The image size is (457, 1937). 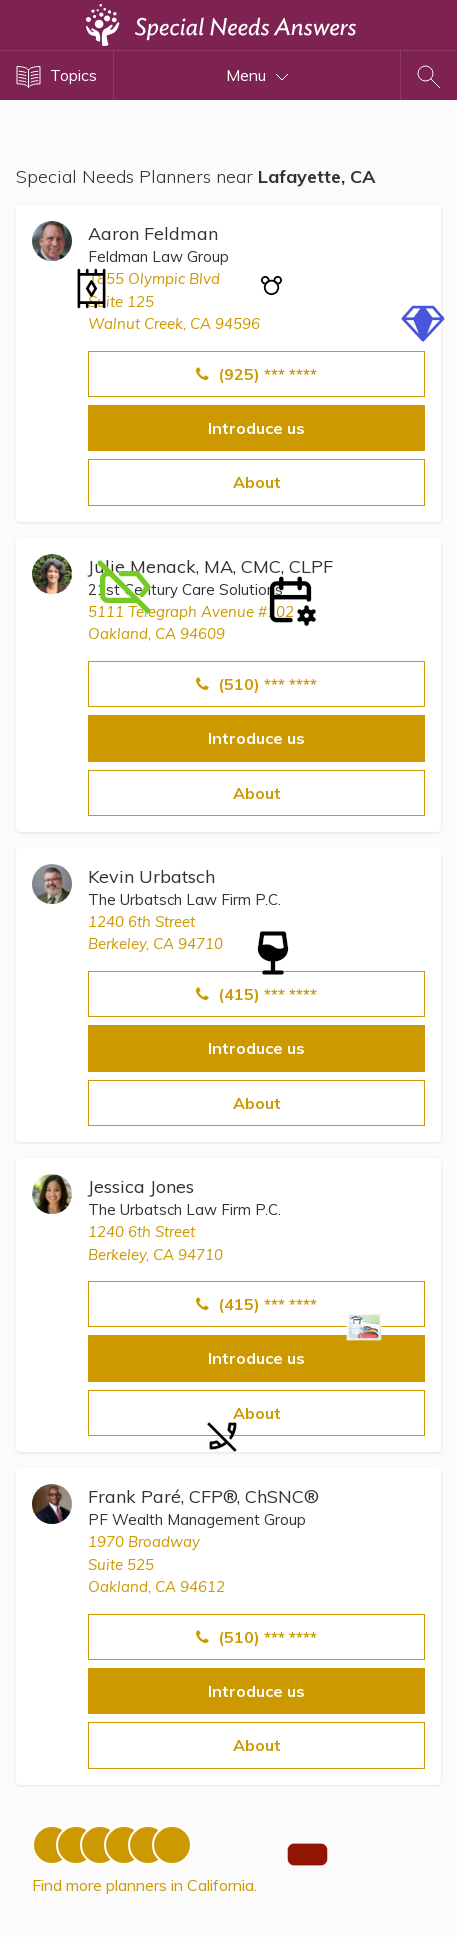 What do you see at coordinates (223, 1436) in the screenshot?
I see `phone calls are disabled or unavailable` at bounding box center [223, 1436].